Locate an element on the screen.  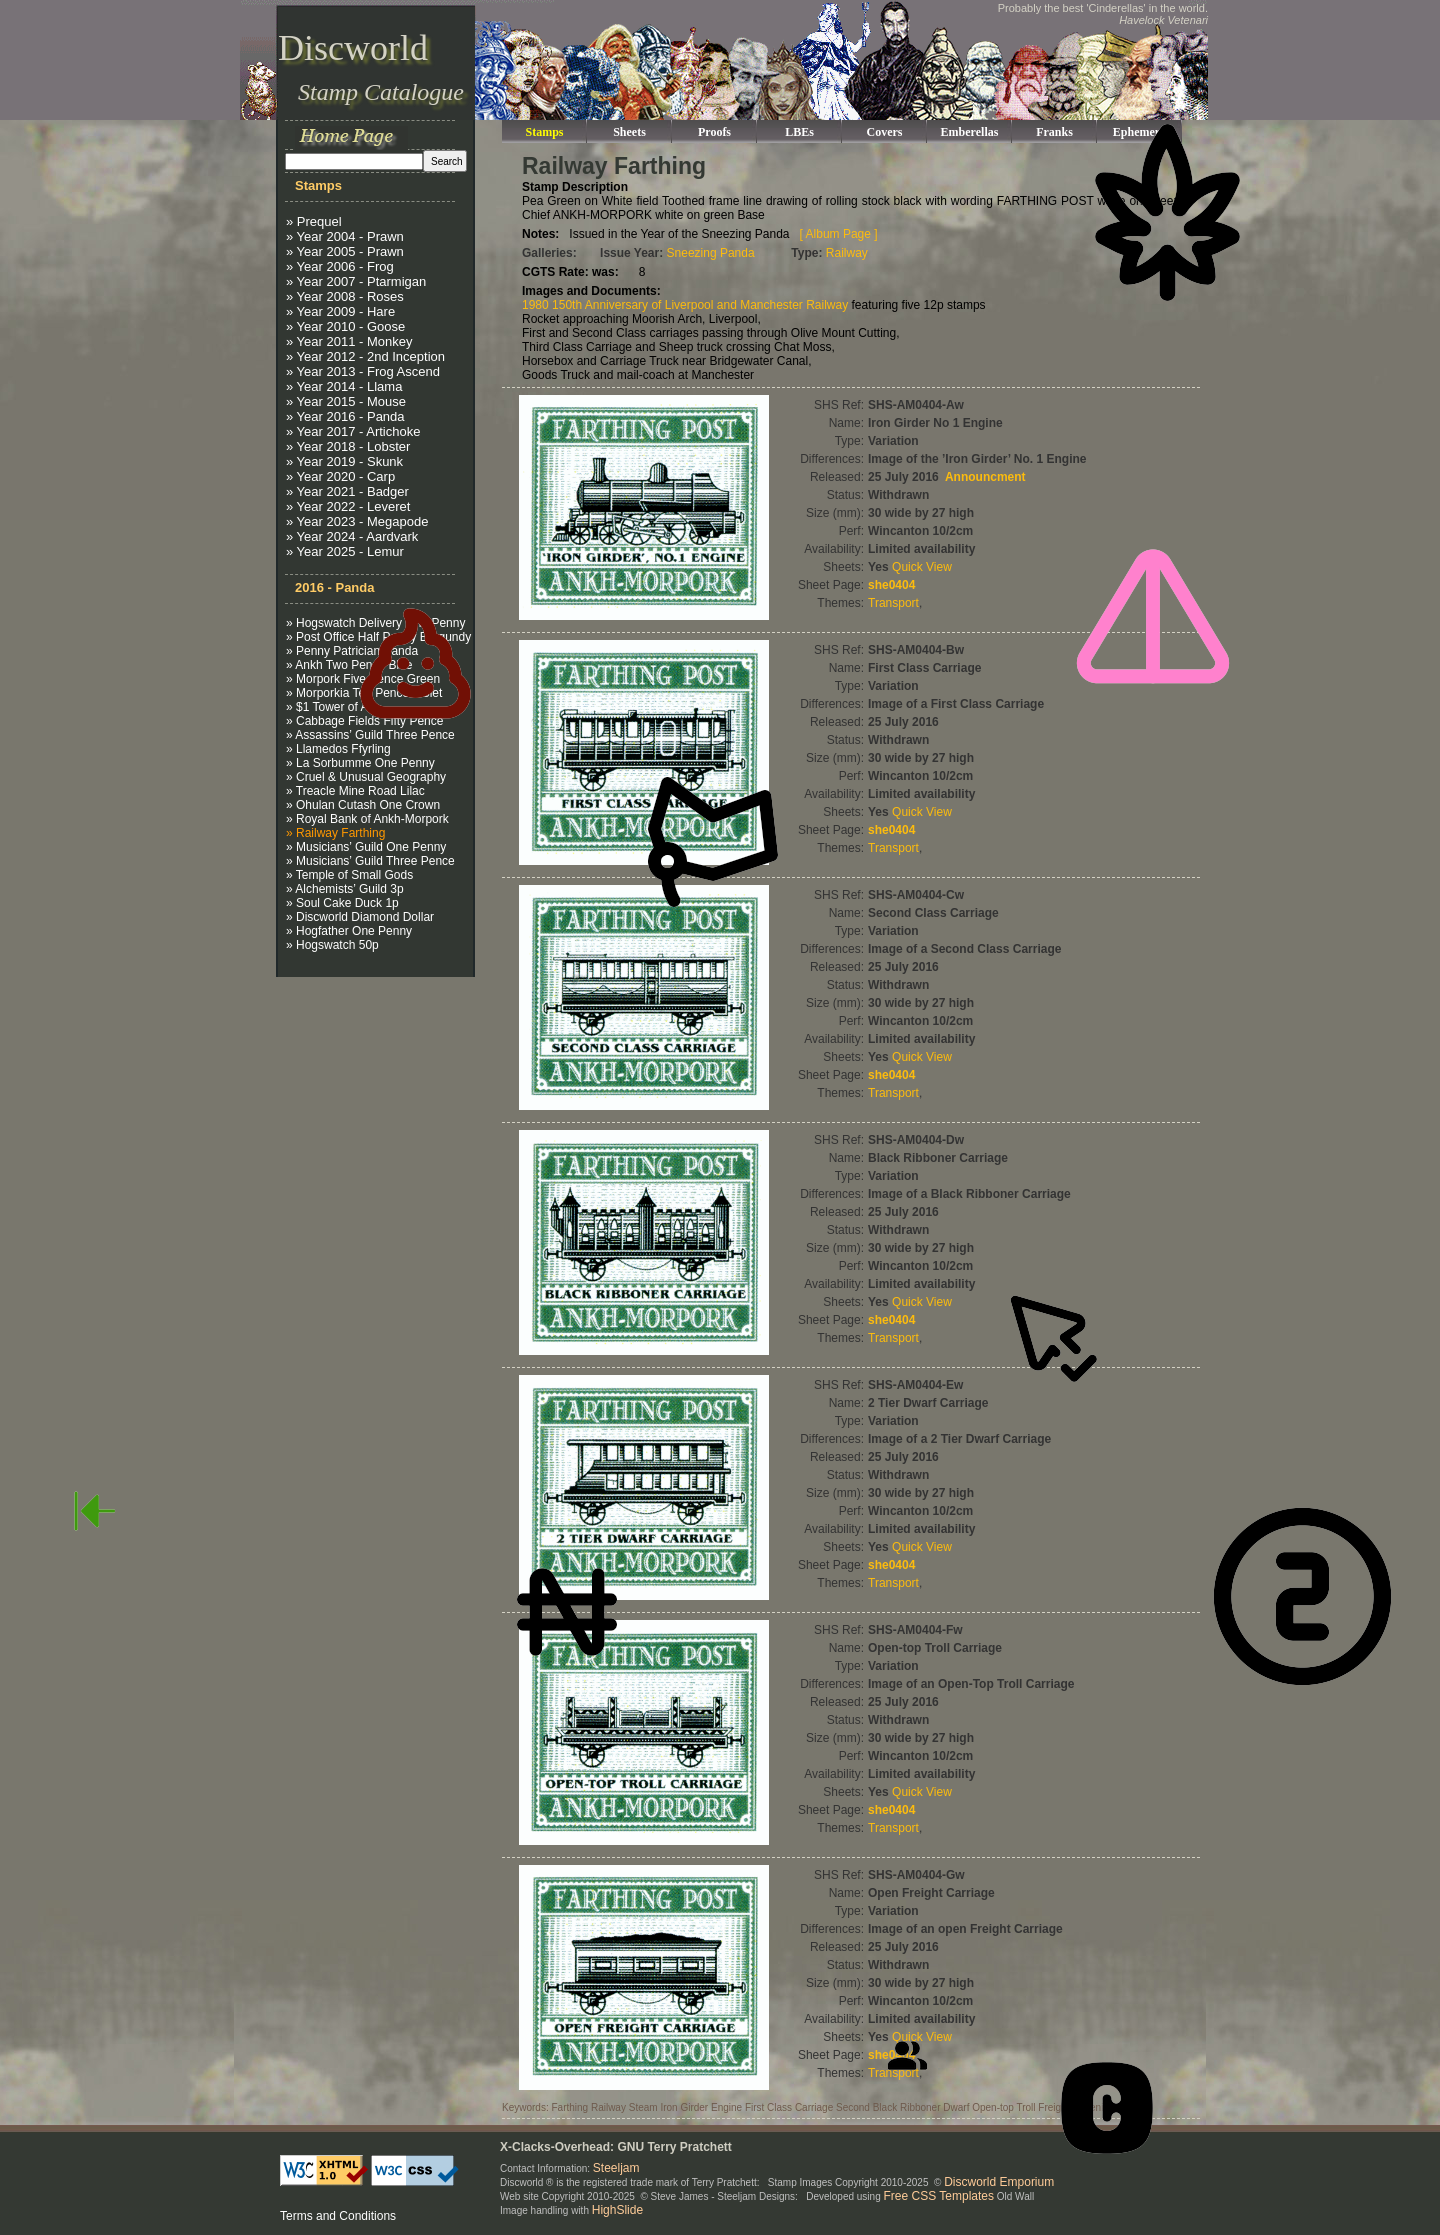
indicates step 2 in a multi-step process is located at coordinates (1302, 1596).